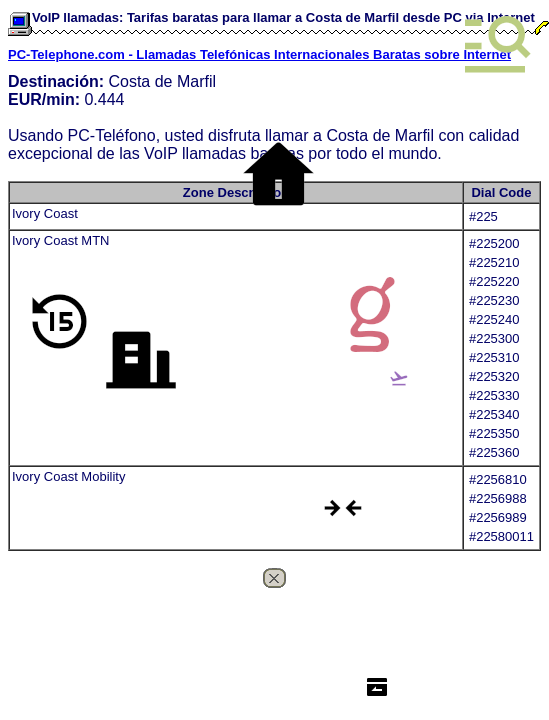 The width and height of the screenshot is (549, 720). What do you see at coordinates (343, 508) in the screenshot?
I see `collapse panel horizontally` at bounding box center [343, 508].